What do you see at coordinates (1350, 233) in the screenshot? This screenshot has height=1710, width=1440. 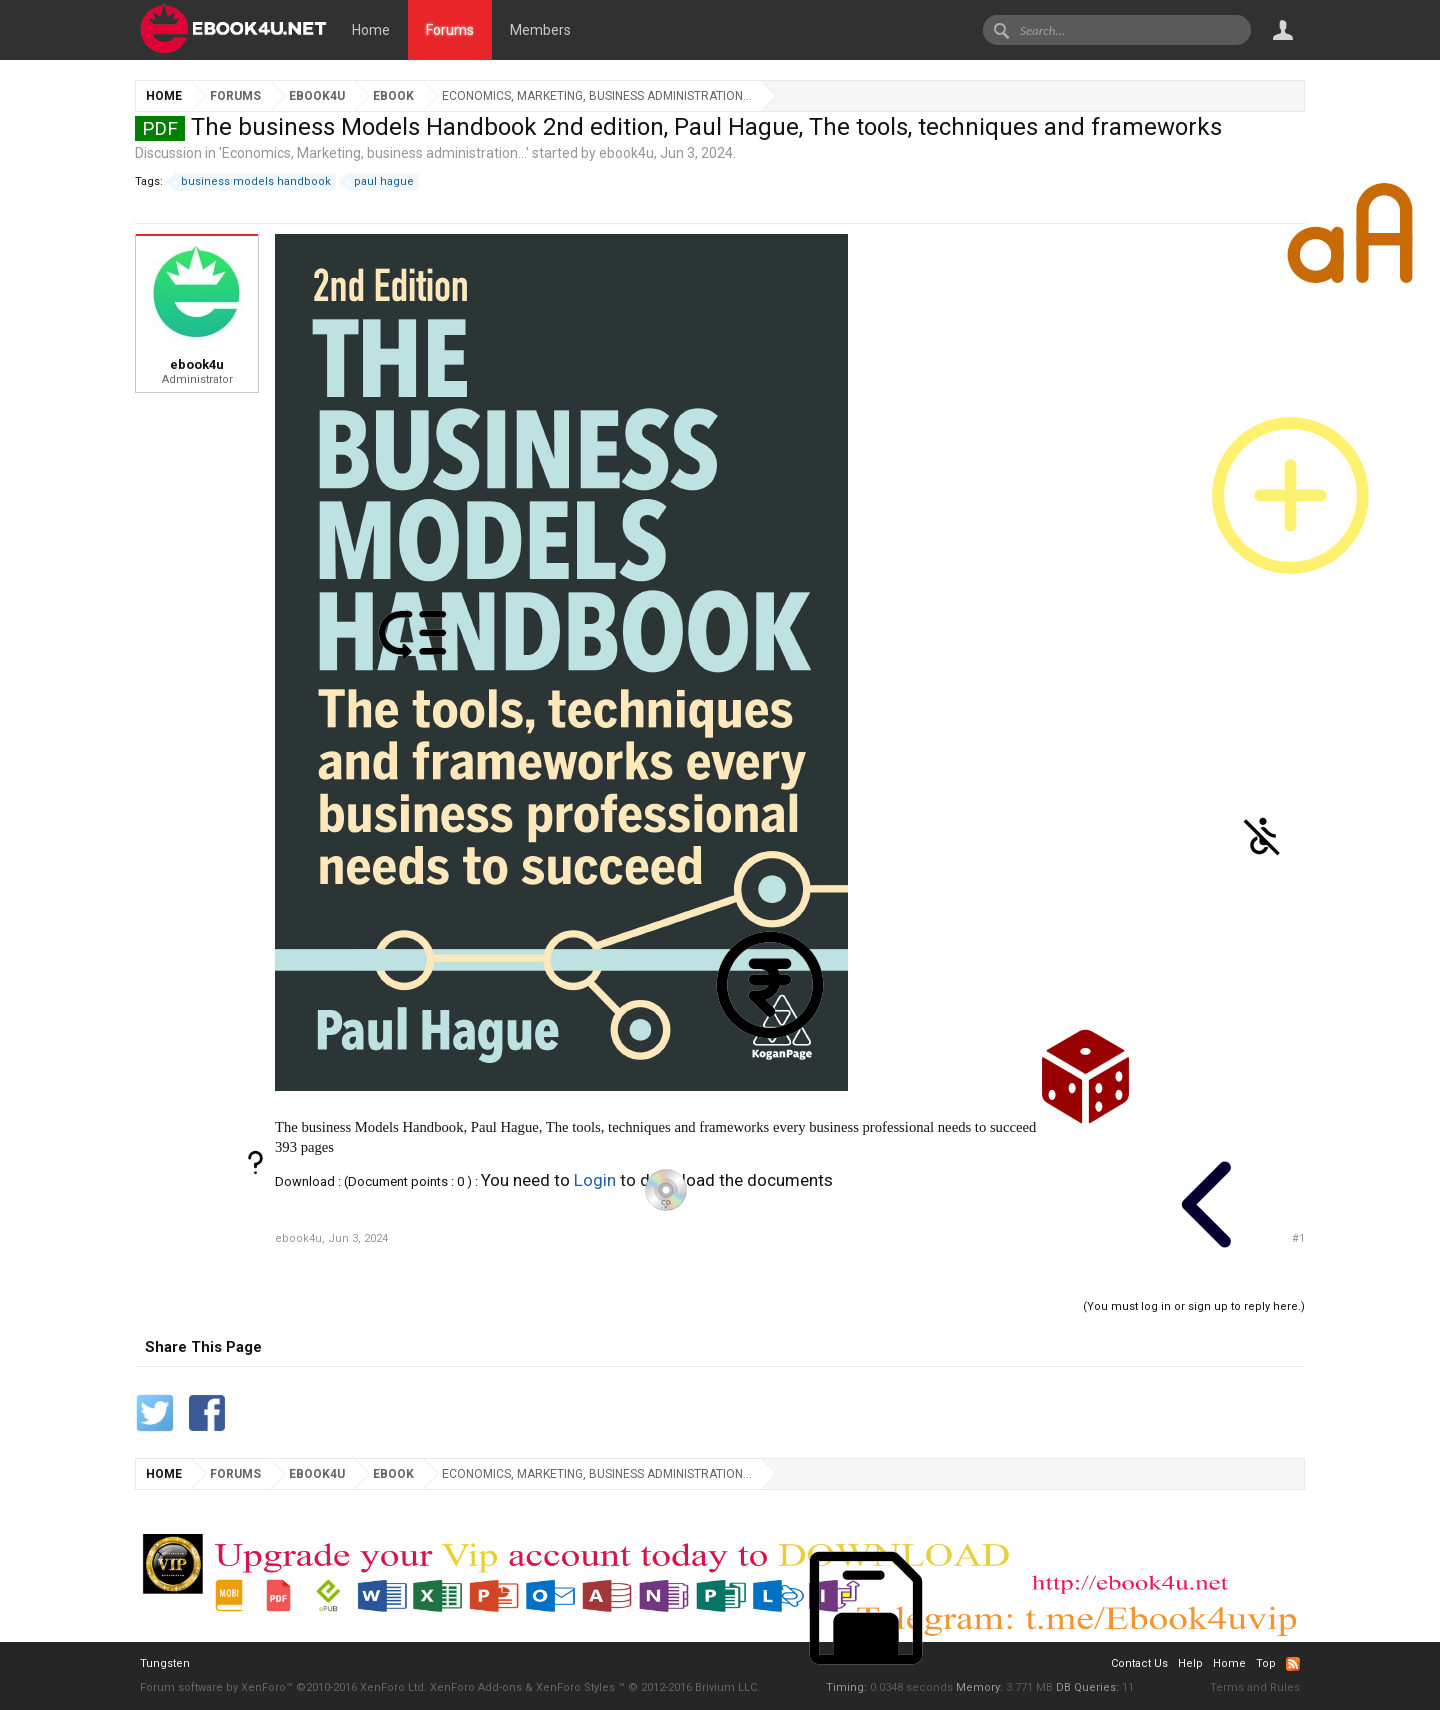 I see `toggle between uppercase and lowercase text` at bounding box center [1350, 233].